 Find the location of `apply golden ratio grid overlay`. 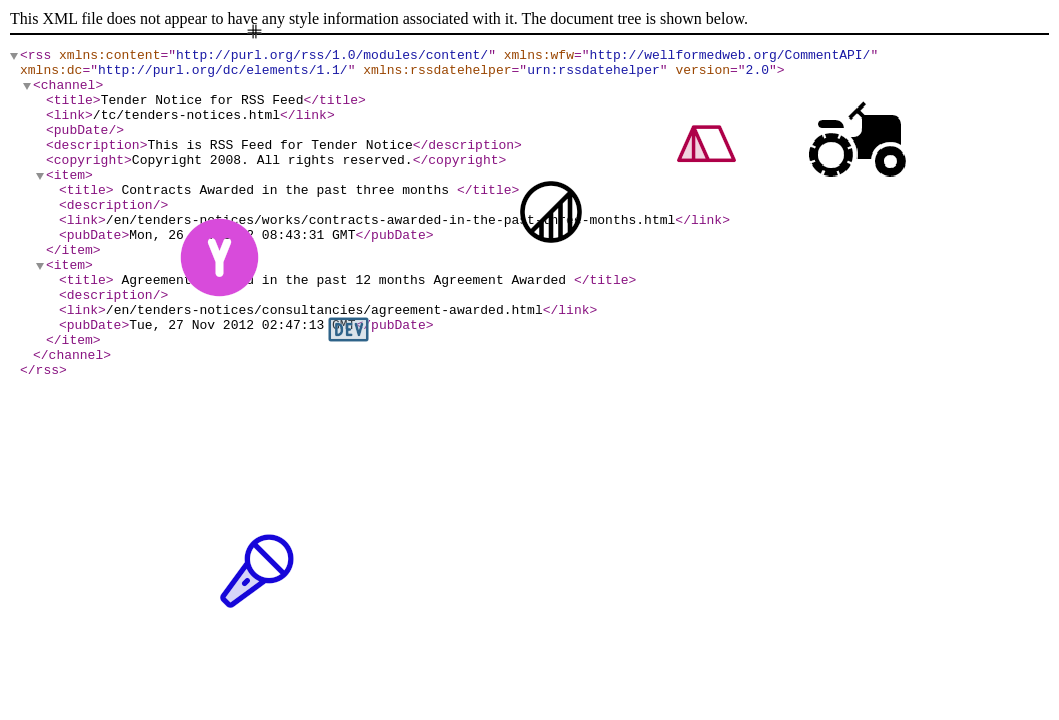

apply golden ratio grid overlay is located at coordinates (254, 31).